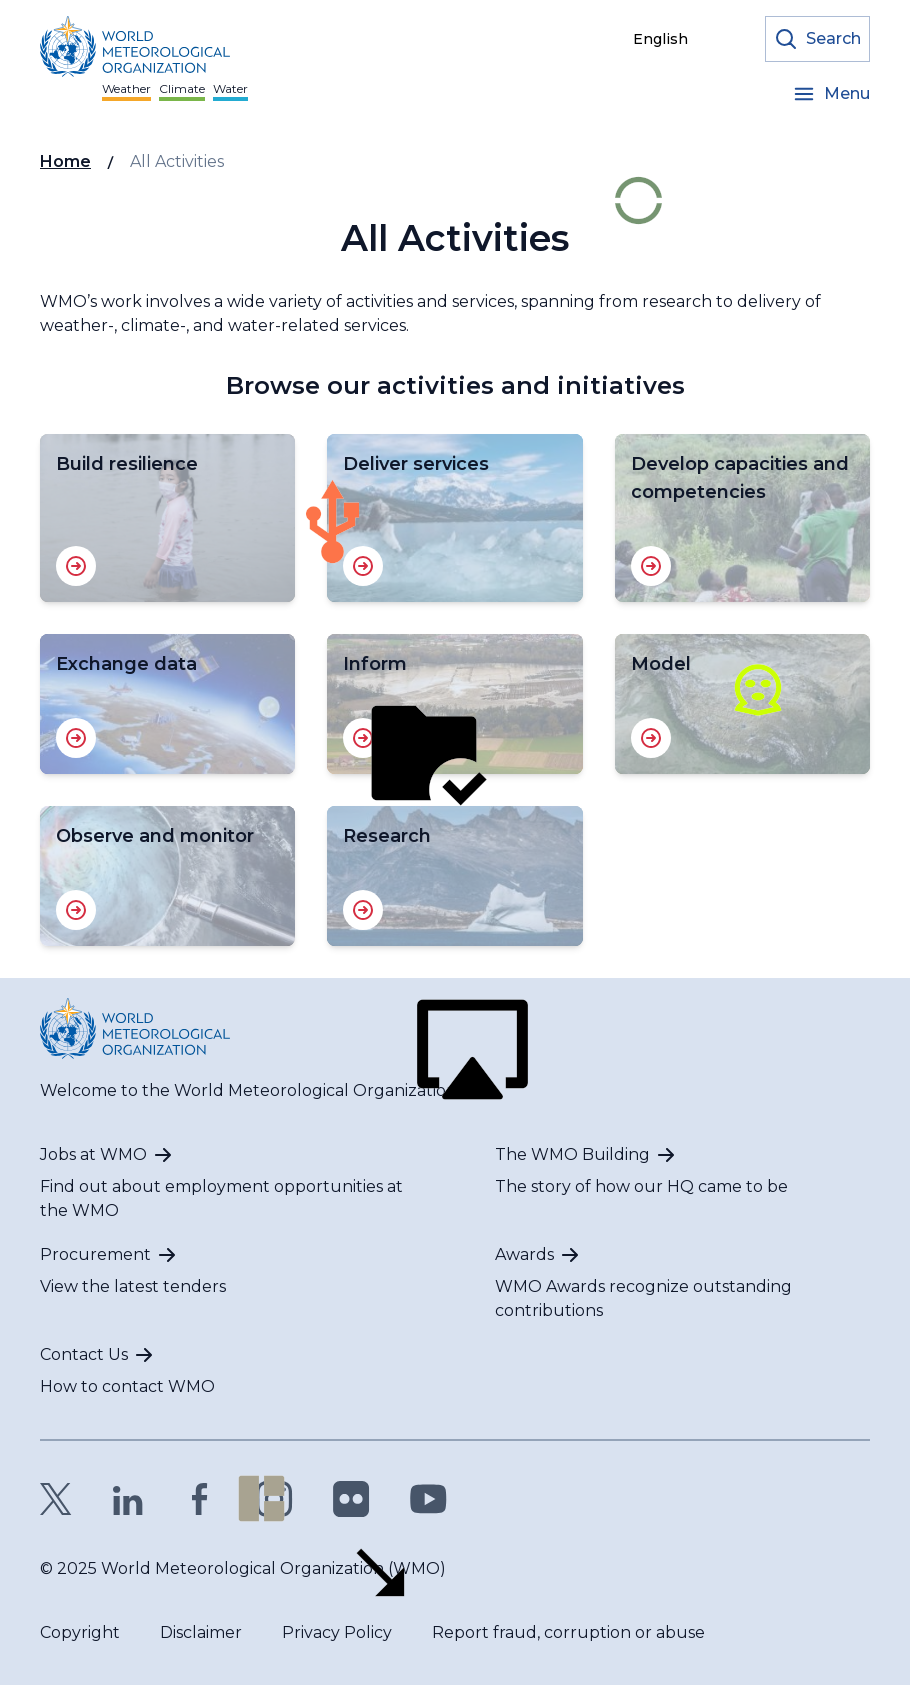  What do you see at coordinates (261, 1498) in the screenshot?
I see `switch to grid layout view` at bounding box center [261, 1498].